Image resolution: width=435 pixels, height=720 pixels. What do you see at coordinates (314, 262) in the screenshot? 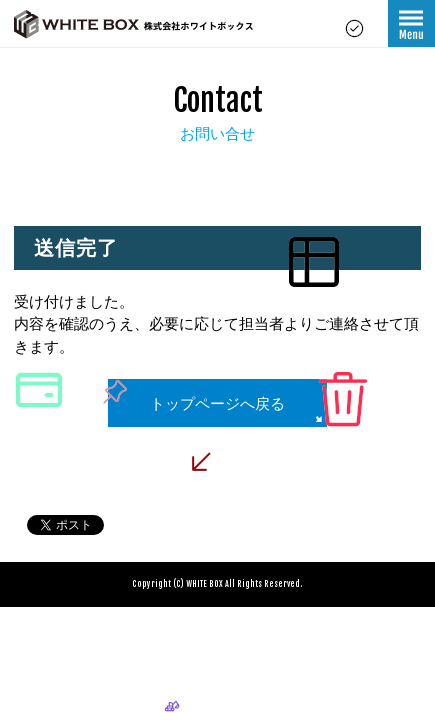
I see `view data in table format` at bounding box center [314, 262].